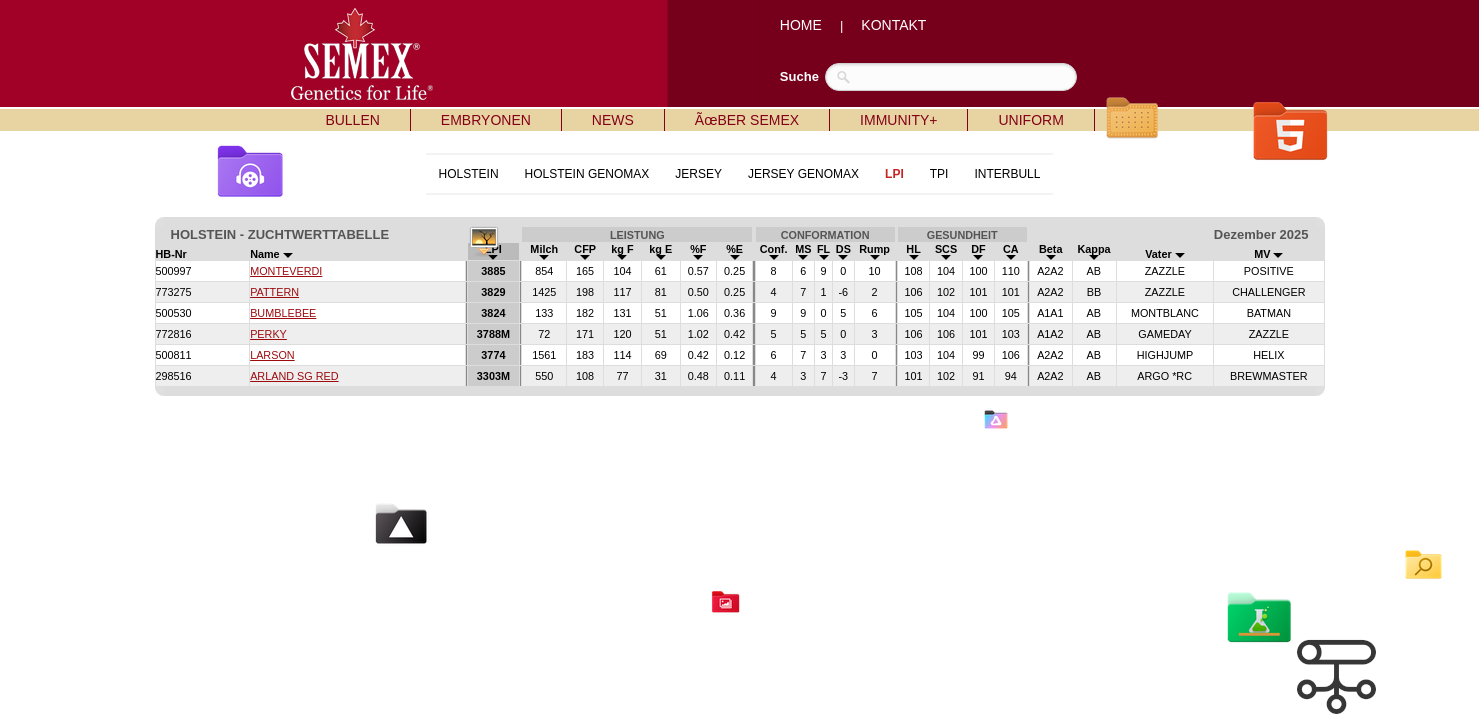  Describe the element at coordinates (1290, 133) in the screenshot. I see `open folder containing HTML files` at that location.